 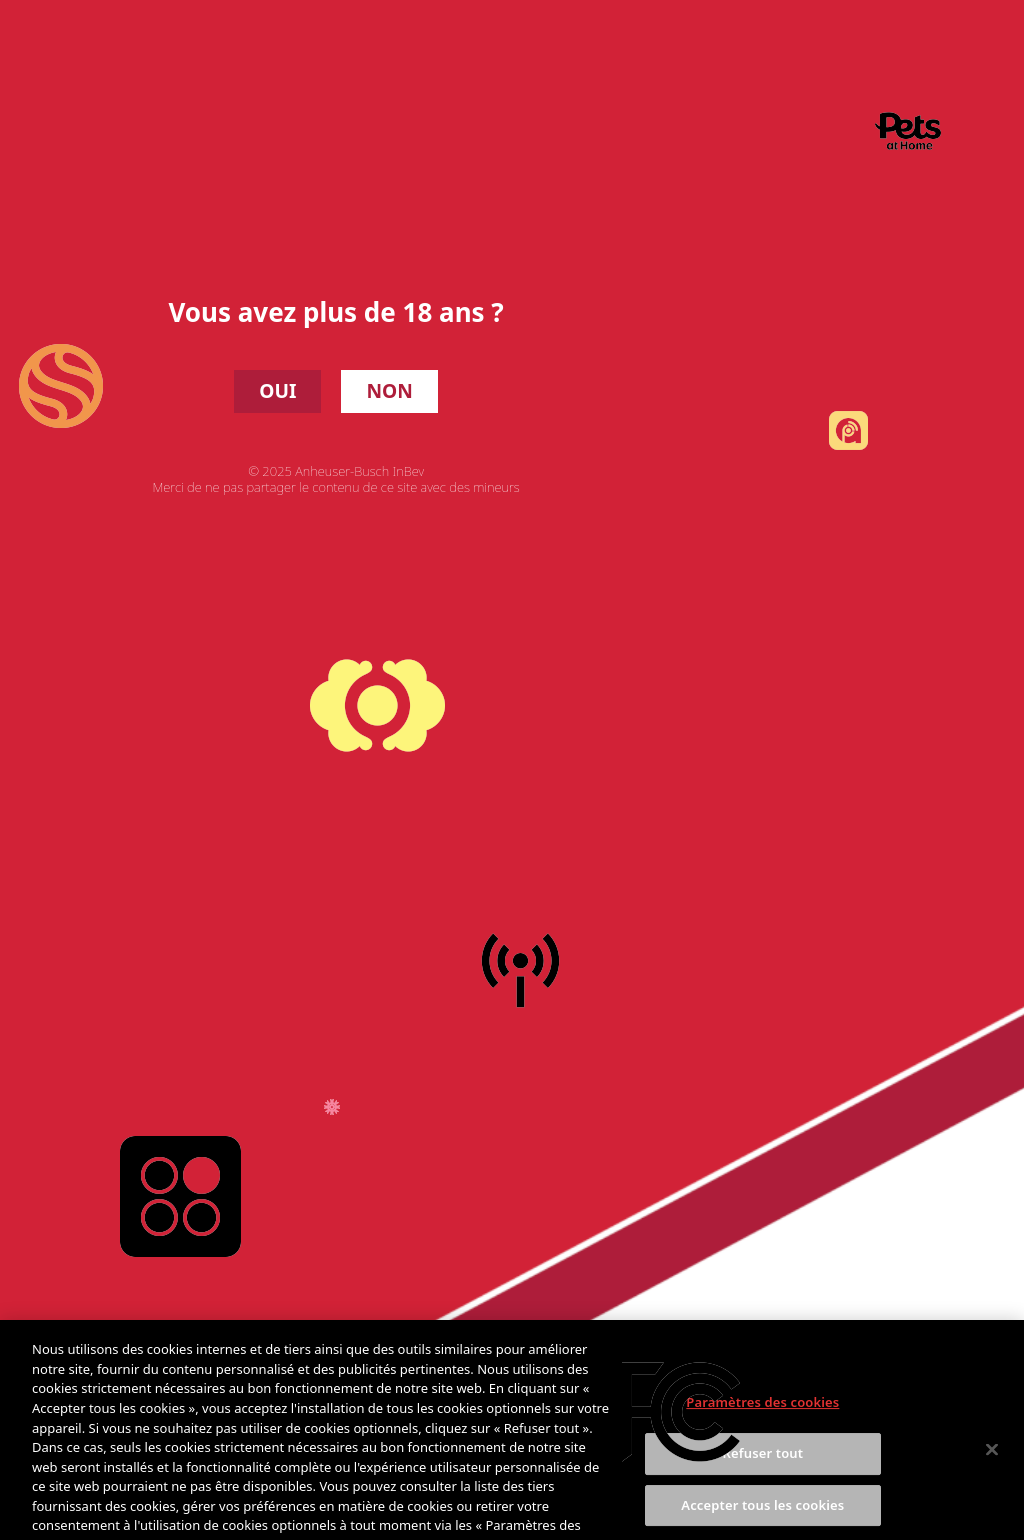 I want to click on open Podcast Addict app, so click(x=848, y=430).